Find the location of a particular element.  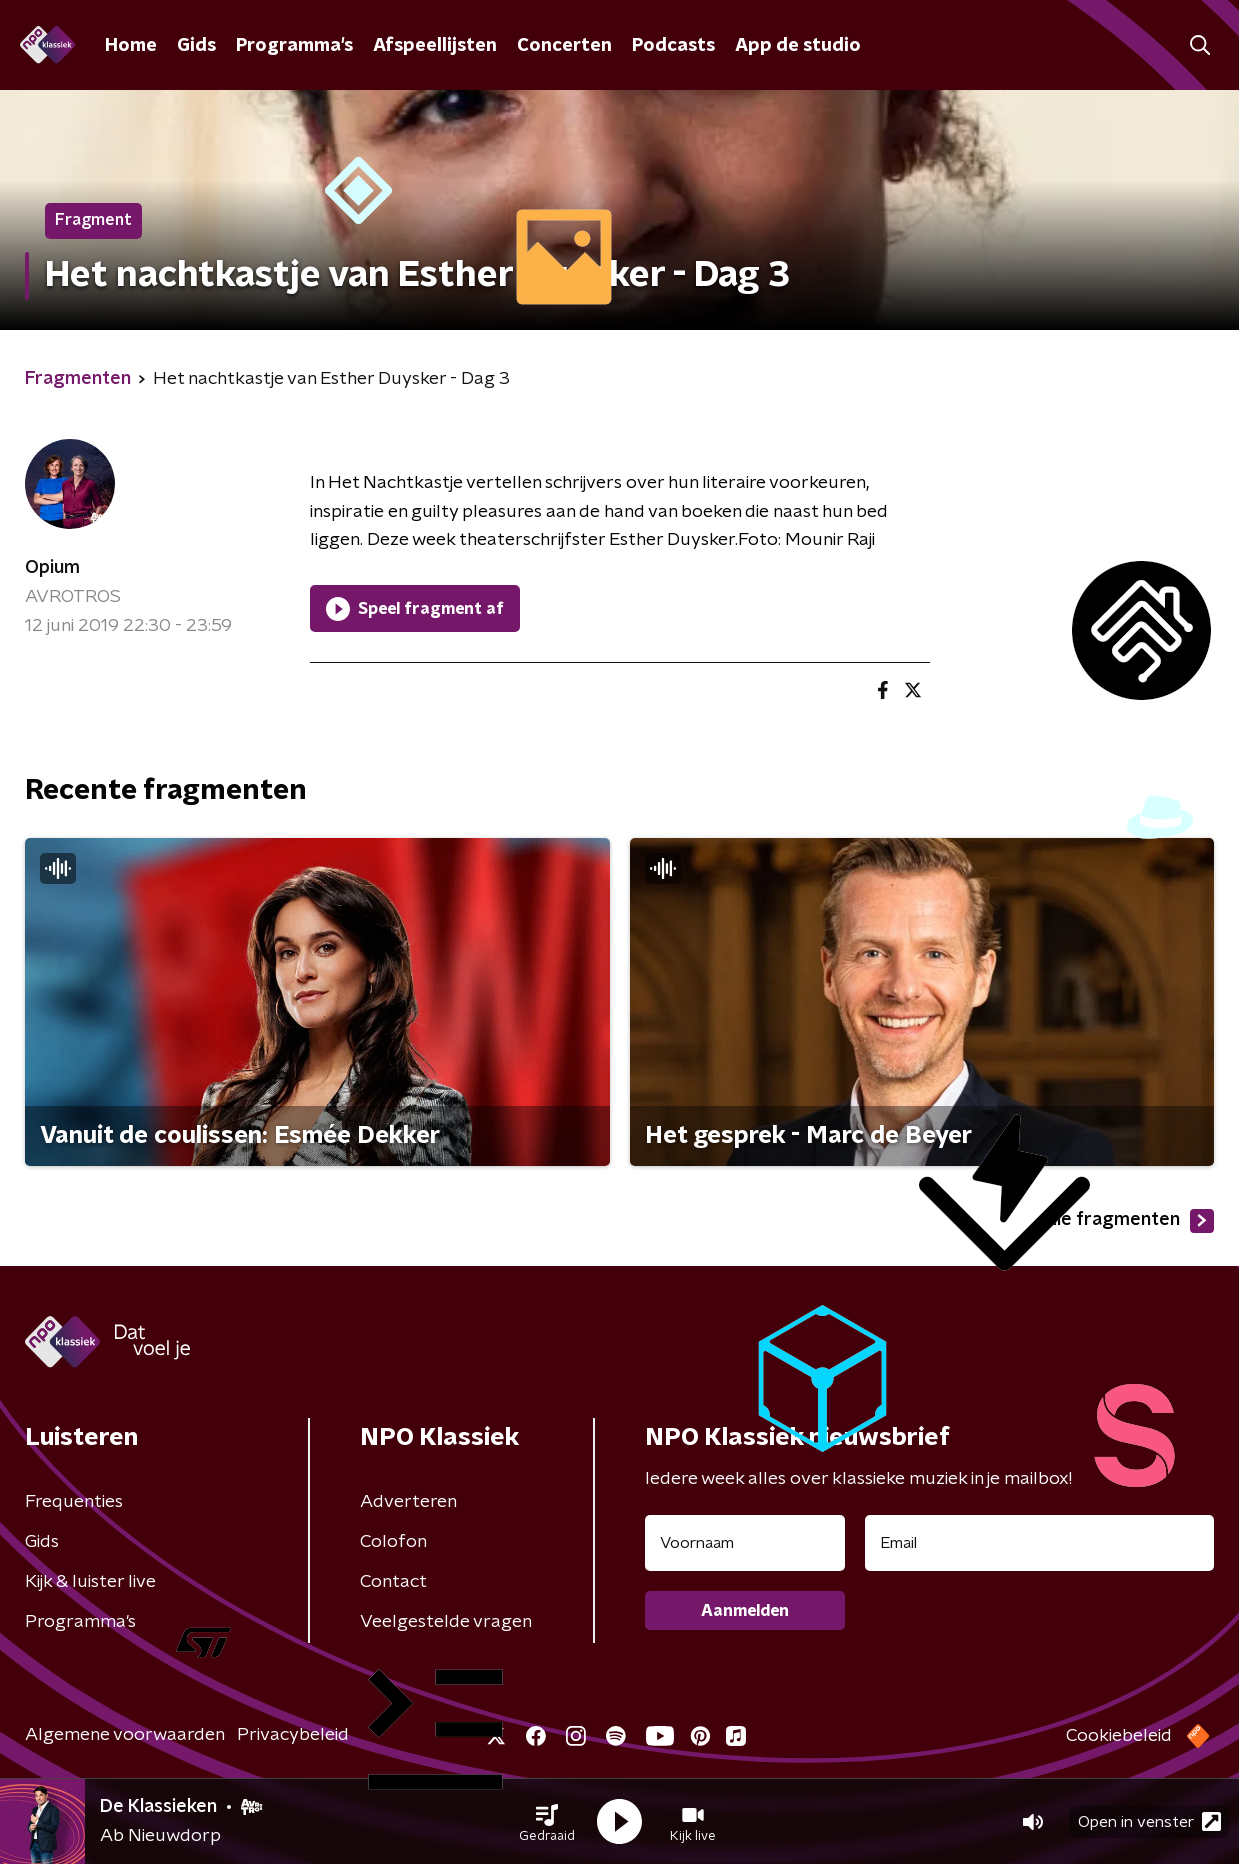

sinatra ruby framework logo is located at coordinates (1160, 817).